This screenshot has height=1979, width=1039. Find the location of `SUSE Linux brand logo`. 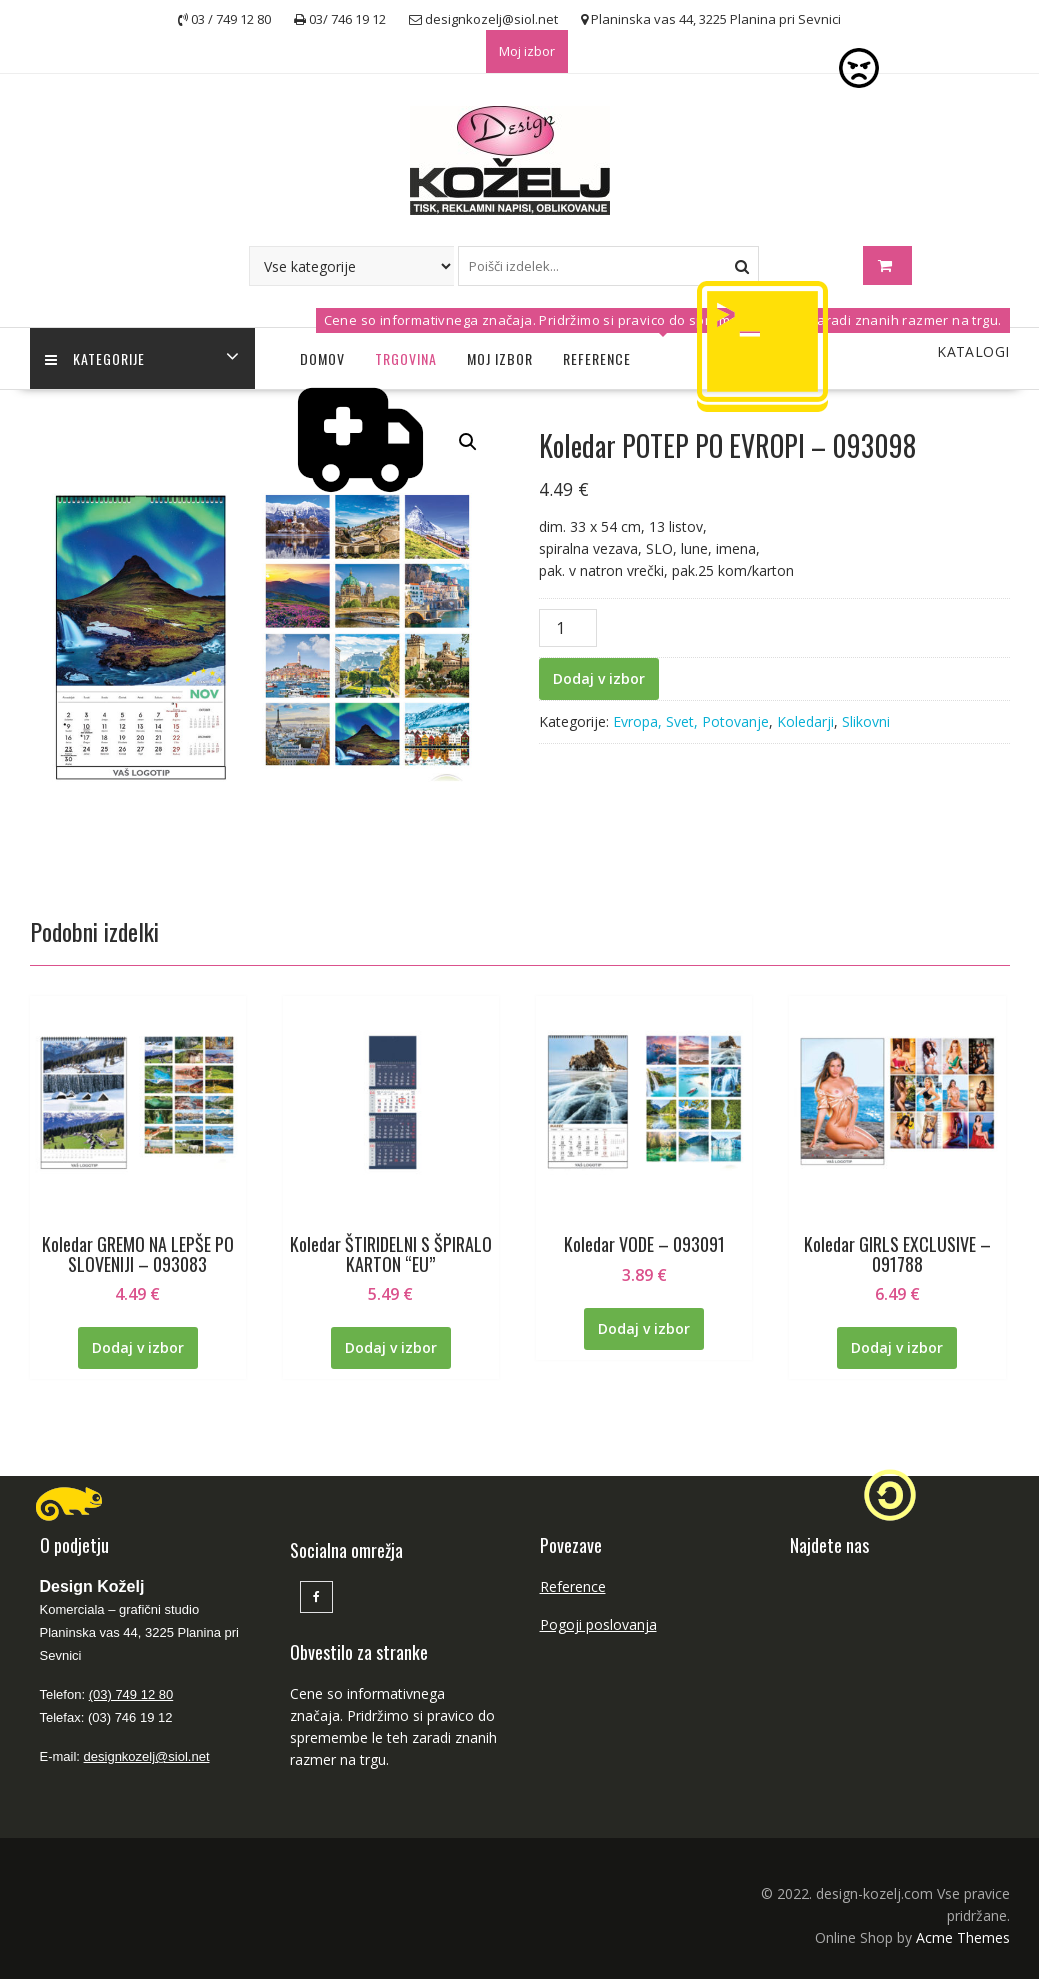

SUSE Linux brand logo is located at coordinates (69, 1504).